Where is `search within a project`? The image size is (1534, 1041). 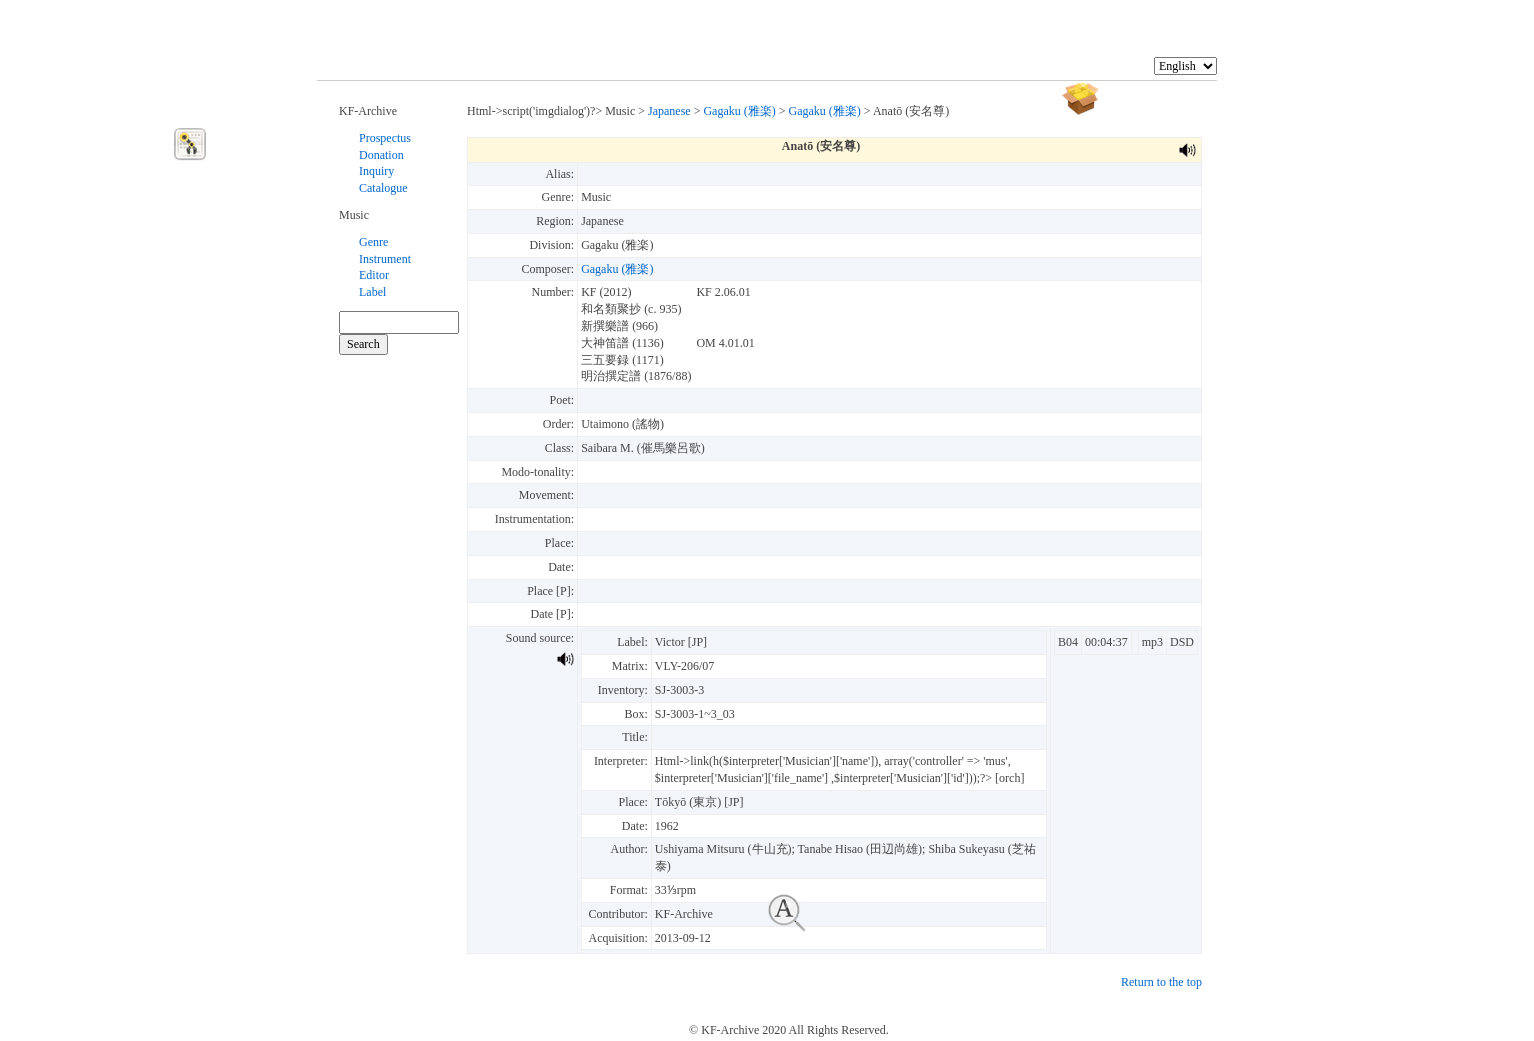 search within a project is located at coordinates (786, 912).